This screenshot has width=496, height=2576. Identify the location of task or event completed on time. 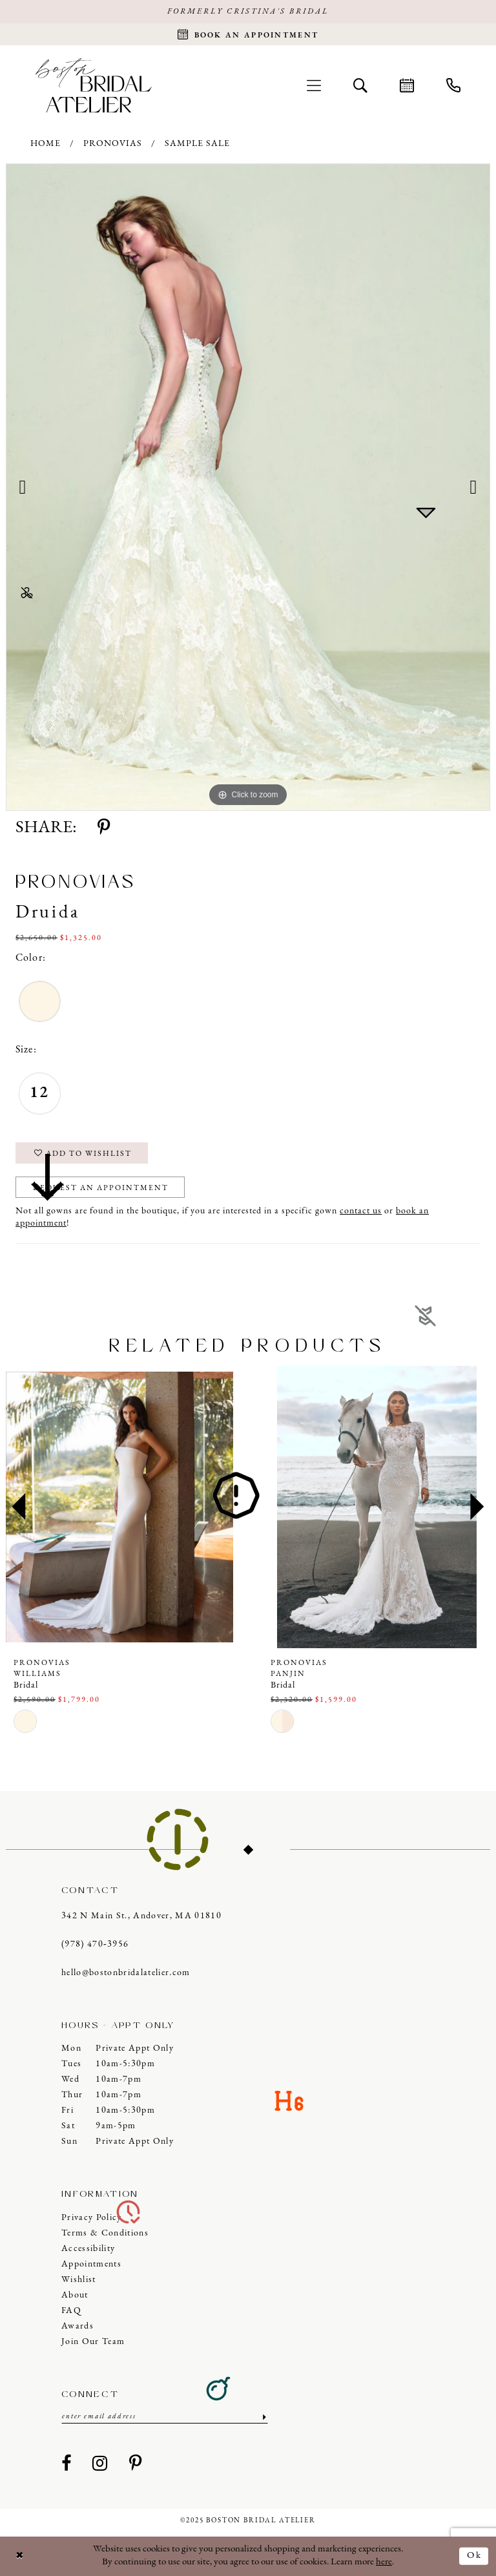
(128, 2212).